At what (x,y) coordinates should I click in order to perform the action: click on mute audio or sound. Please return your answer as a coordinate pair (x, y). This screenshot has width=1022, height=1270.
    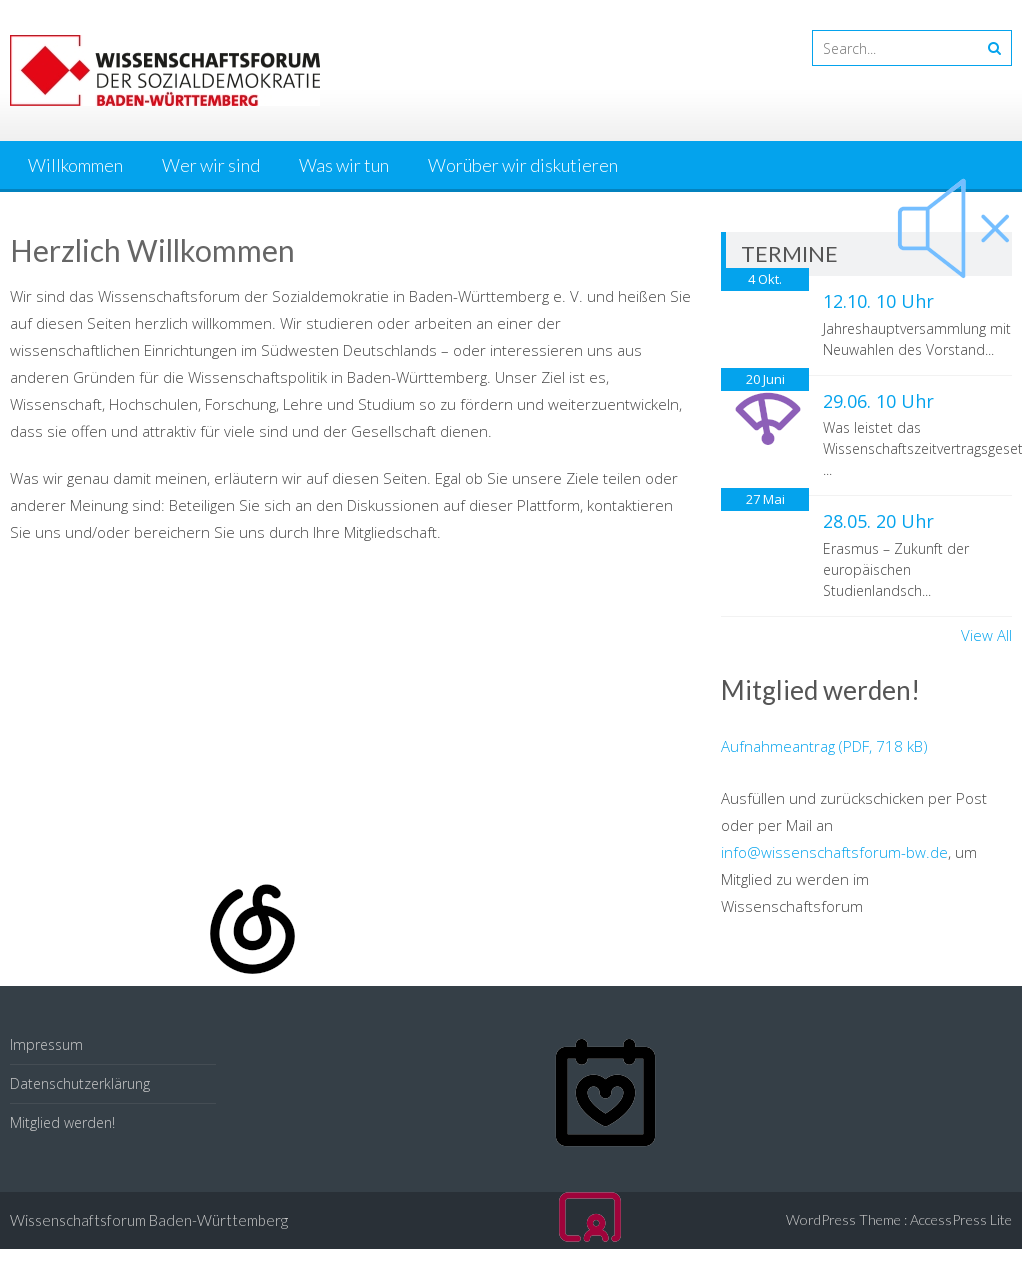
    Looking at the image, I should click on (951, 228).